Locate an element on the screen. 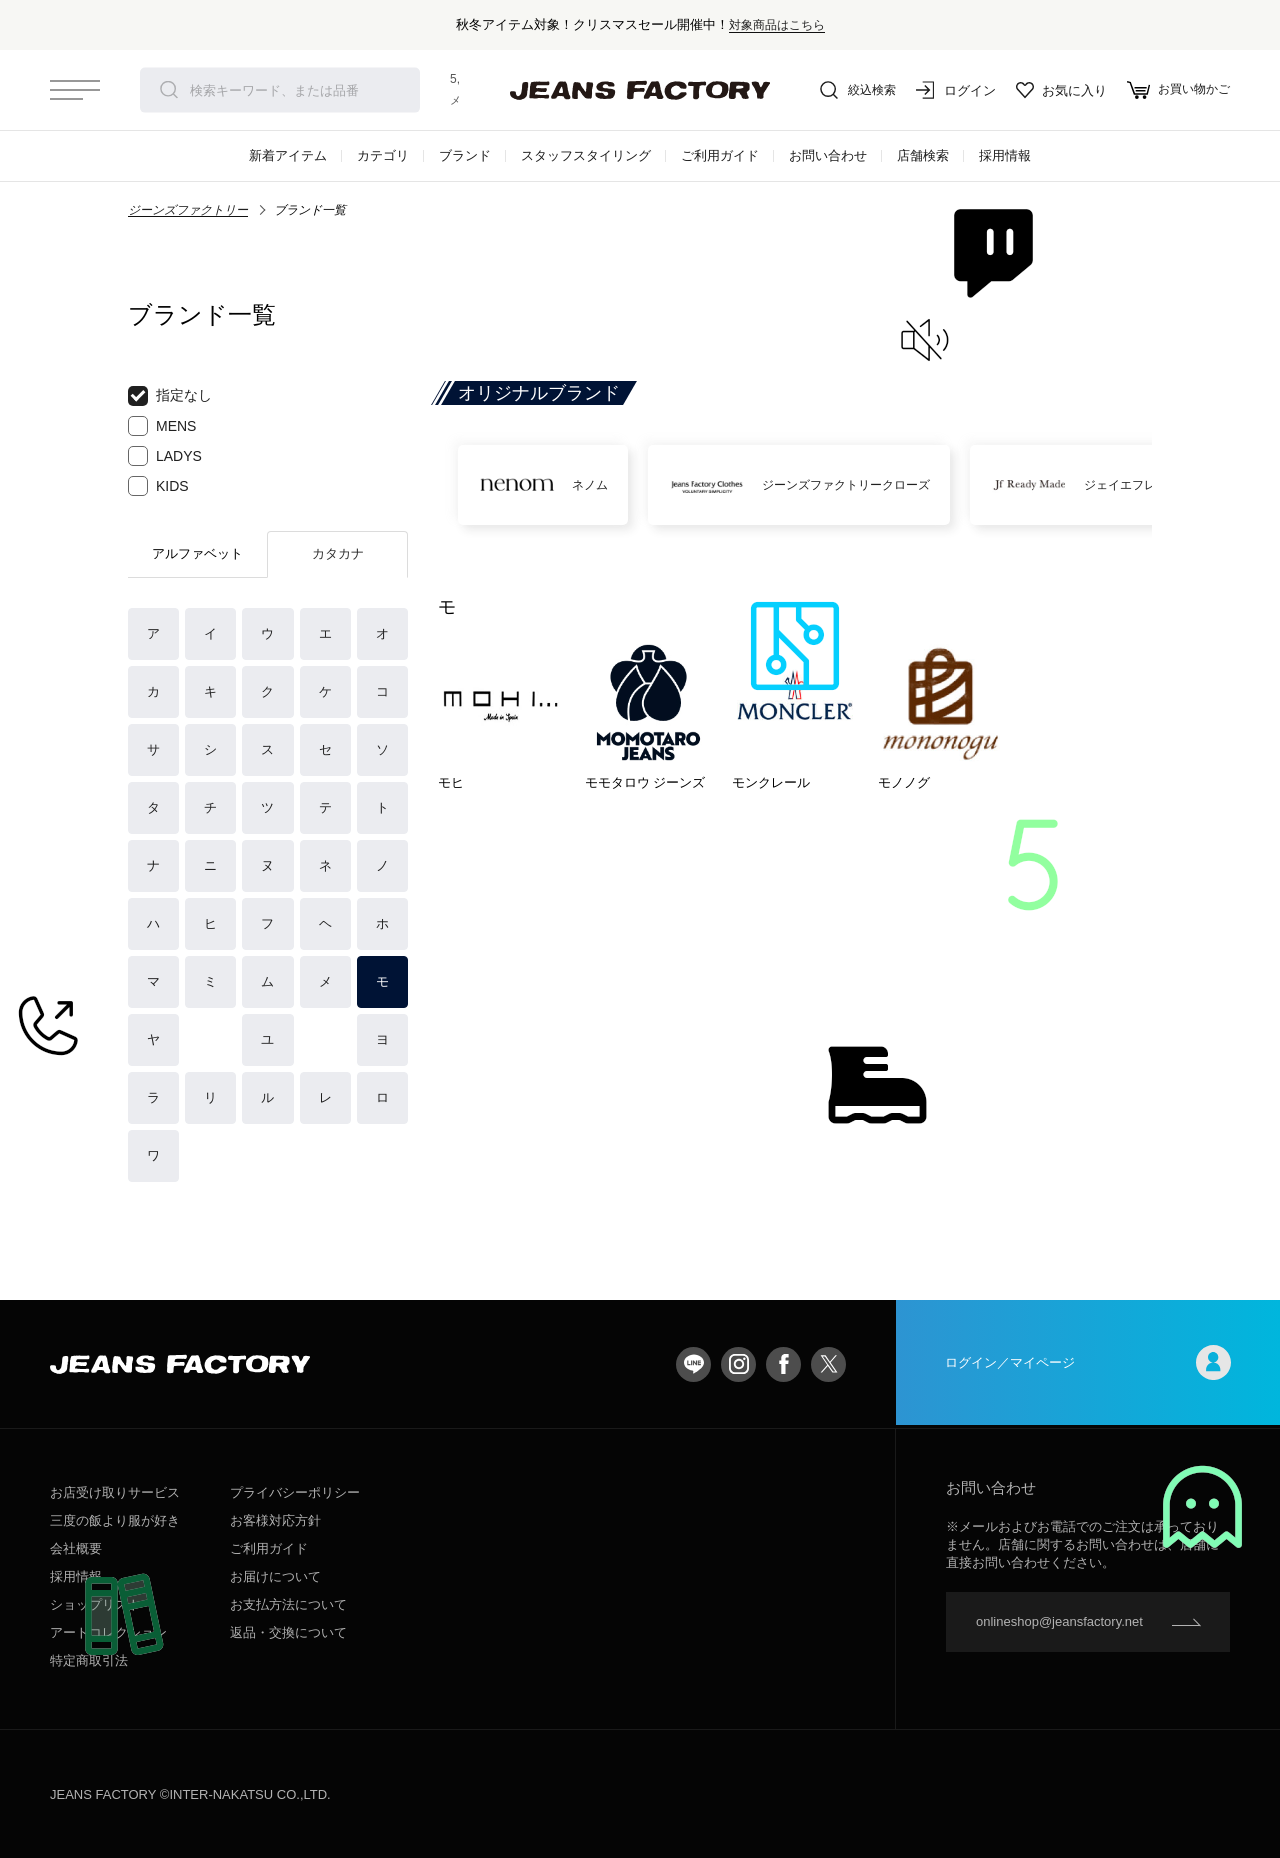  mute audio or sound is located at coordinates (924, 340).